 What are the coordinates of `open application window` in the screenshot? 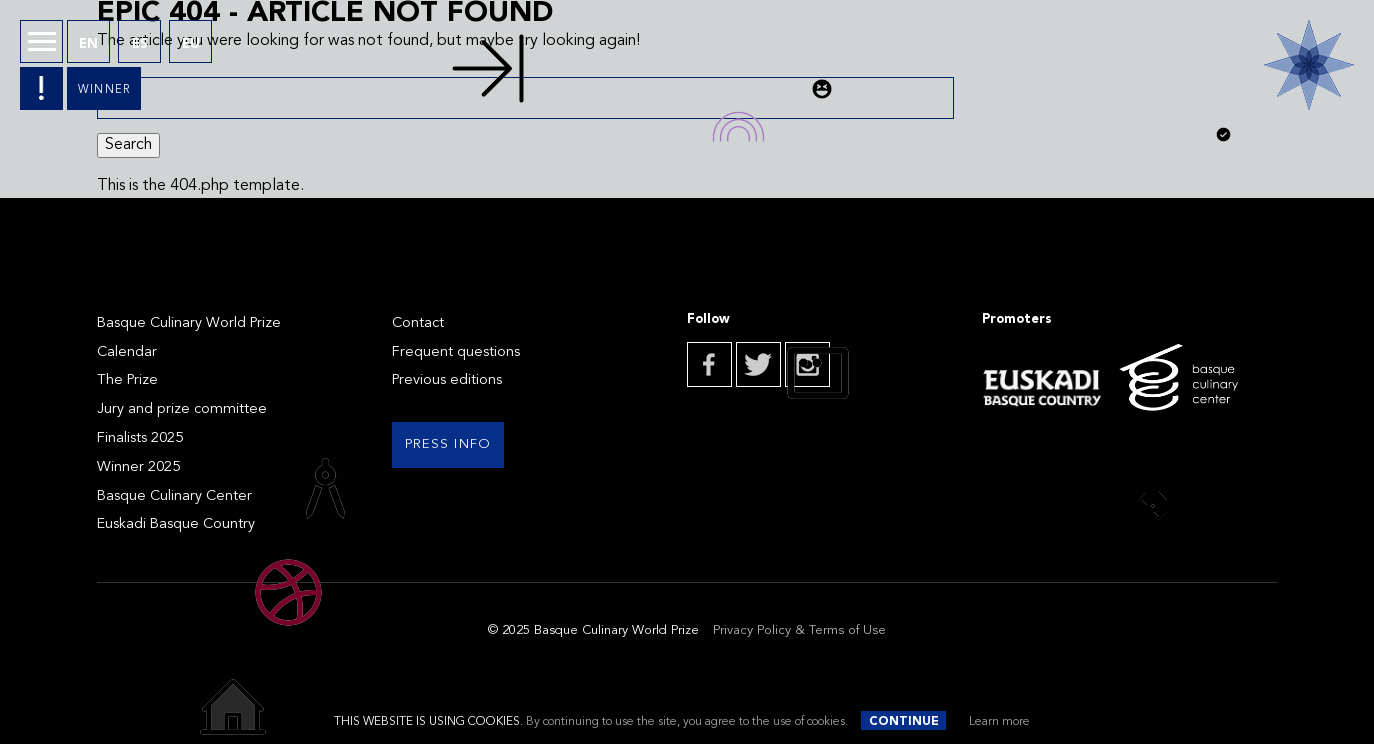 It's located at (818, 373).